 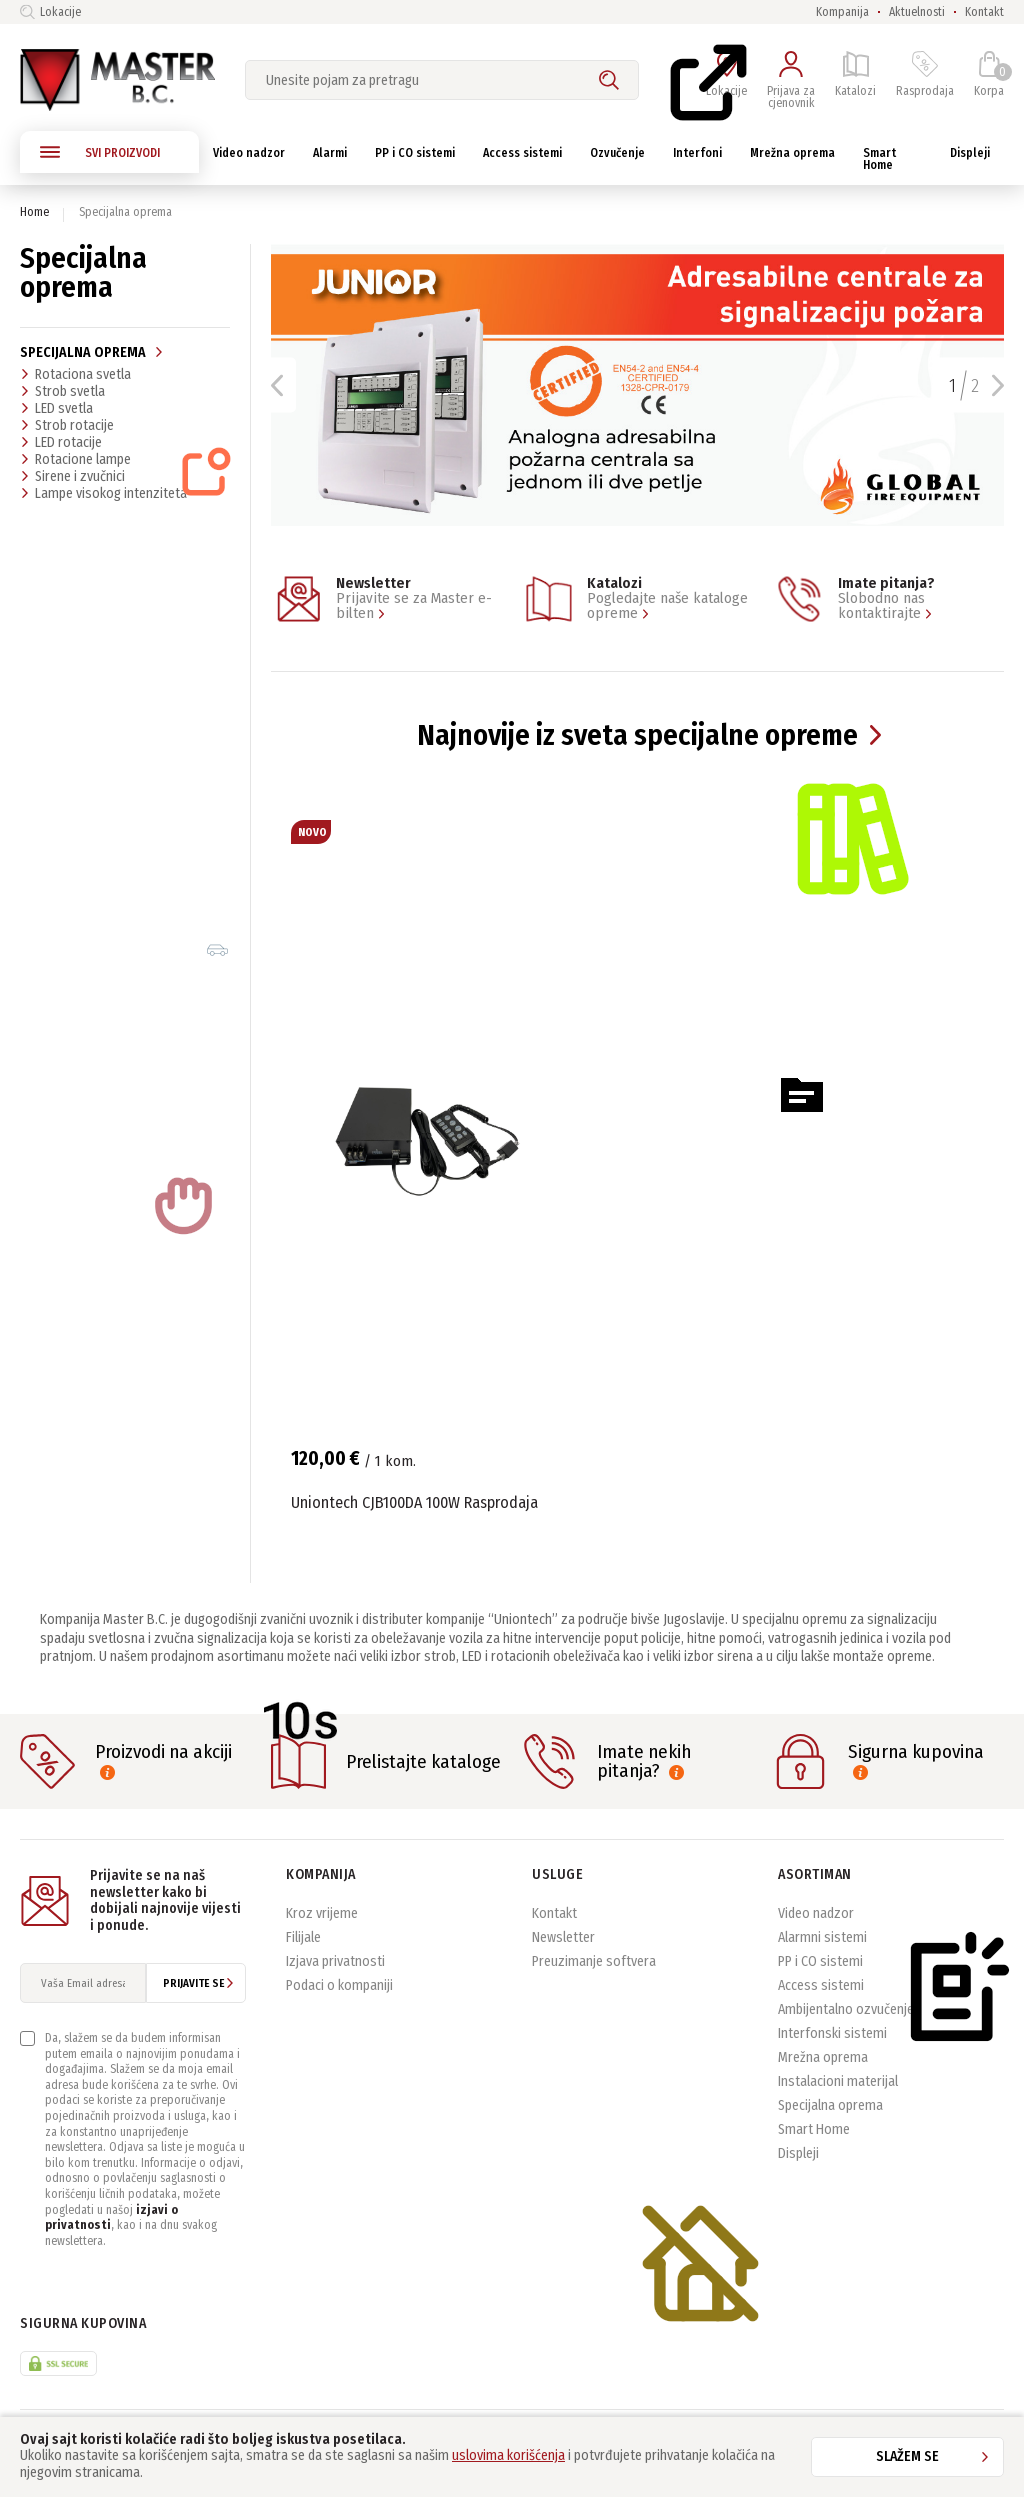 What do you see at coordinates (217, 949) in the screenshot?
I see `access vehicle or car-related settings` at bounding box center [217, 949].